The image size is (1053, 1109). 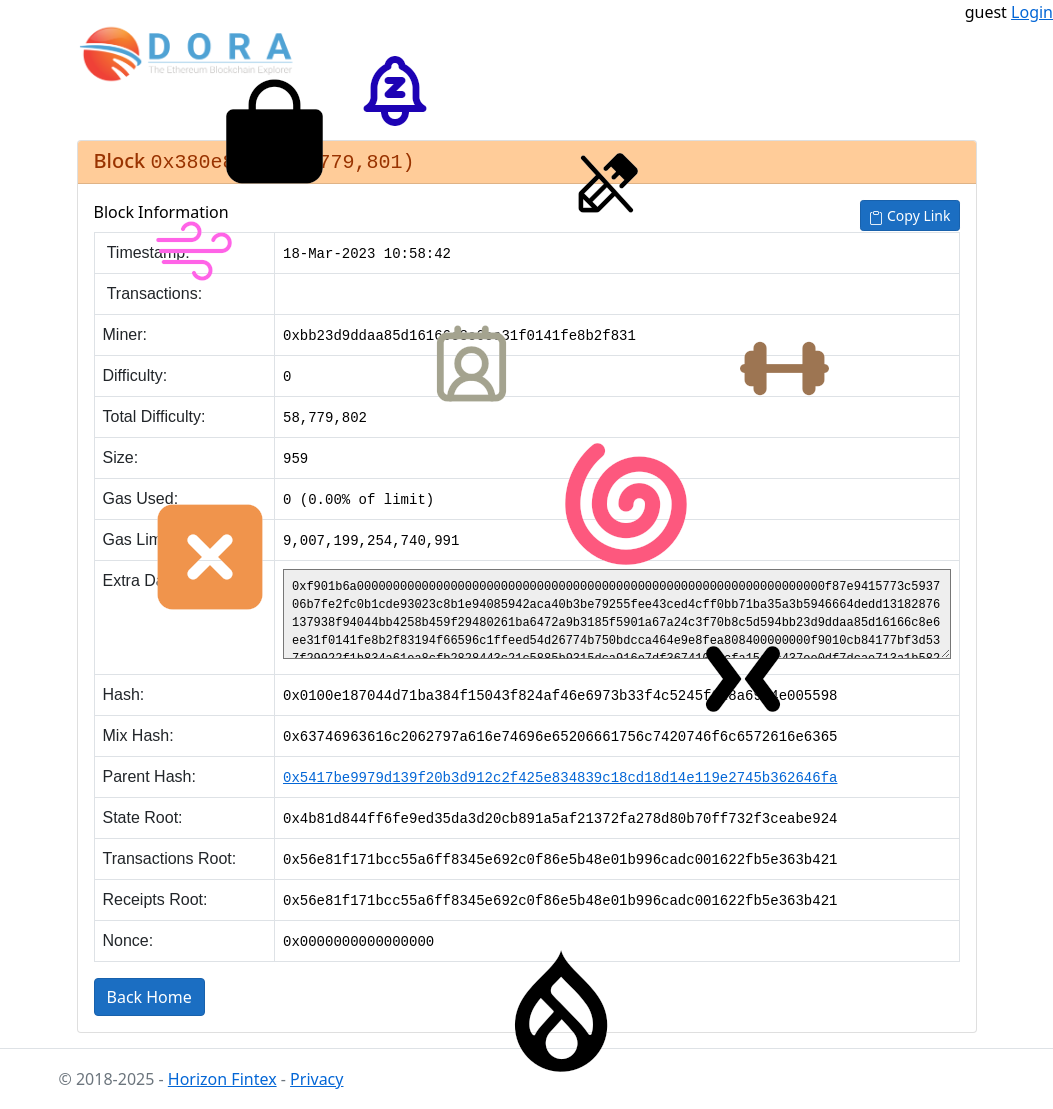 I want to click on indicates current wind conditions, so click(x=194, y=251).